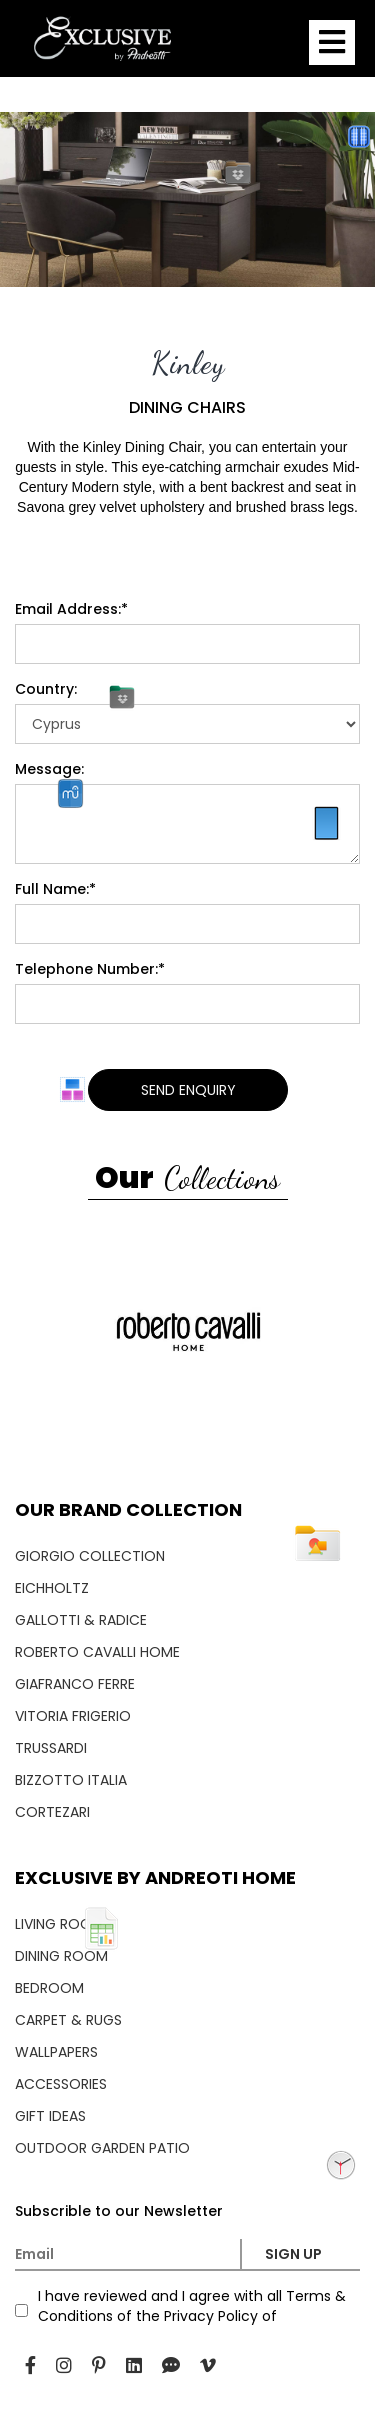  Describe the element at coordinates (317, 1544) in the screenshot. I see `open folder containing LibreOffice Draw files` at that location.